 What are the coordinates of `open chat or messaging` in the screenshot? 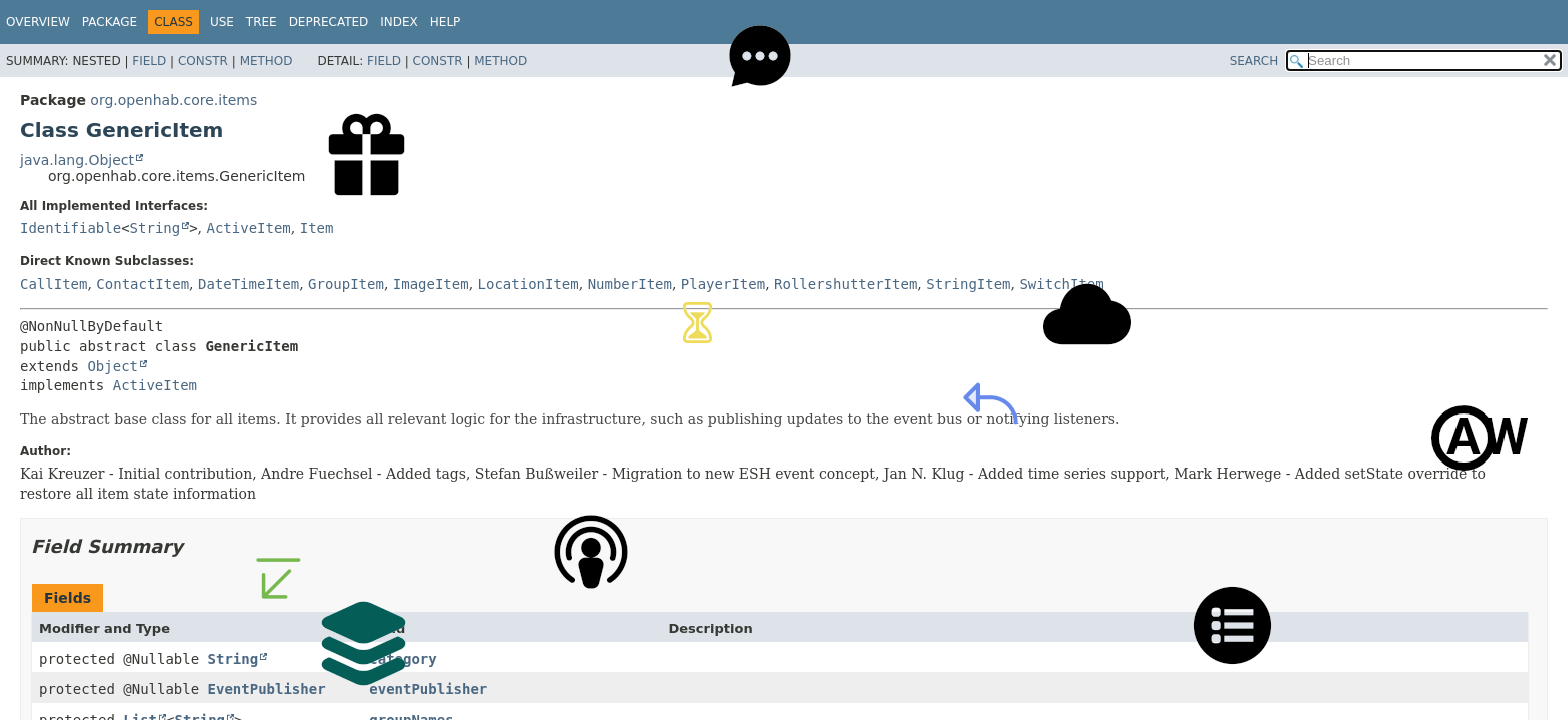 It's located at (760, 56).